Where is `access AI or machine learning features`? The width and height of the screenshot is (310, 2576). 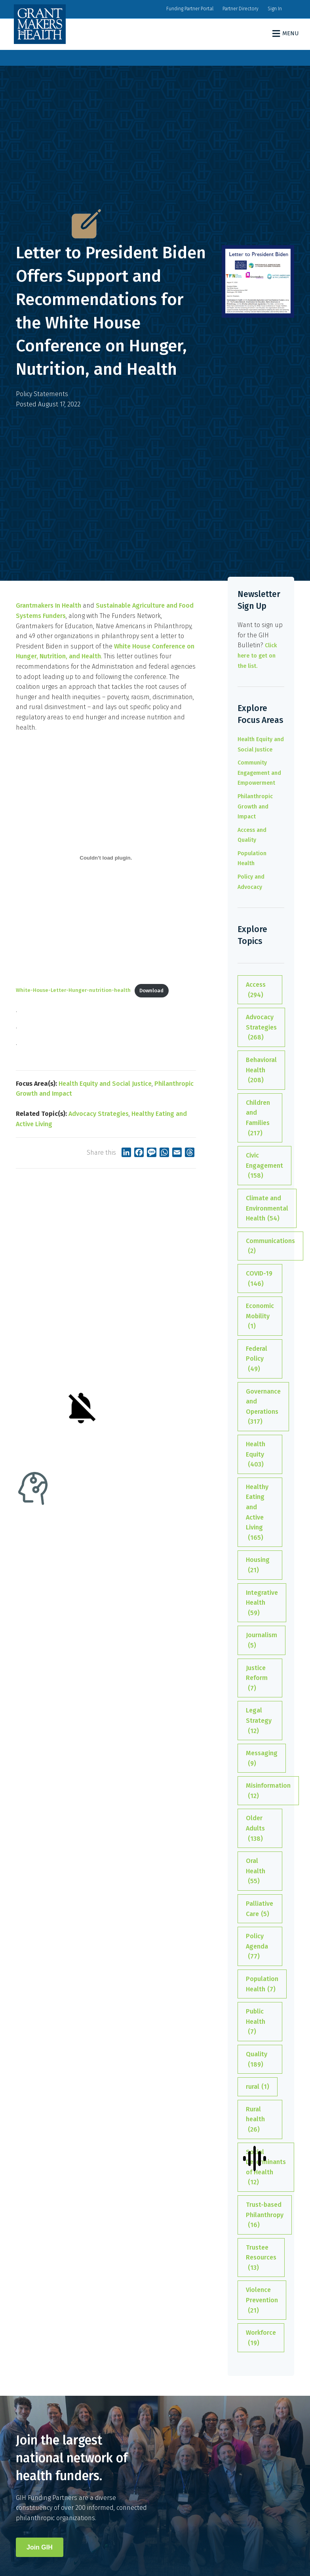 access AI or machine learning features is located at coordinates (33, 1488).